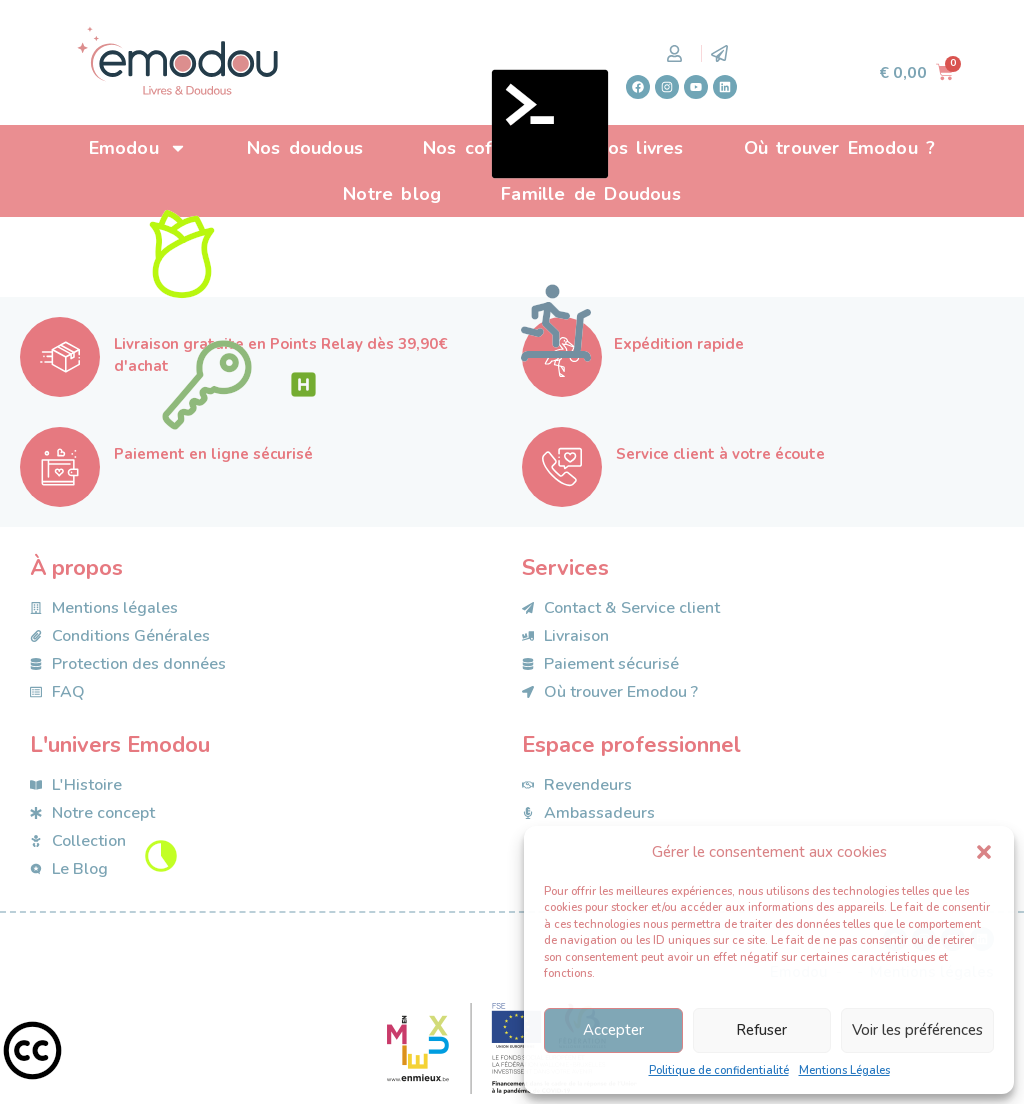 This screenshot has width=1024, height=1104. What do you see at coordinates (550, 124) in the screenshot?
I see `open command line interface` at bounding box center [550, 124].